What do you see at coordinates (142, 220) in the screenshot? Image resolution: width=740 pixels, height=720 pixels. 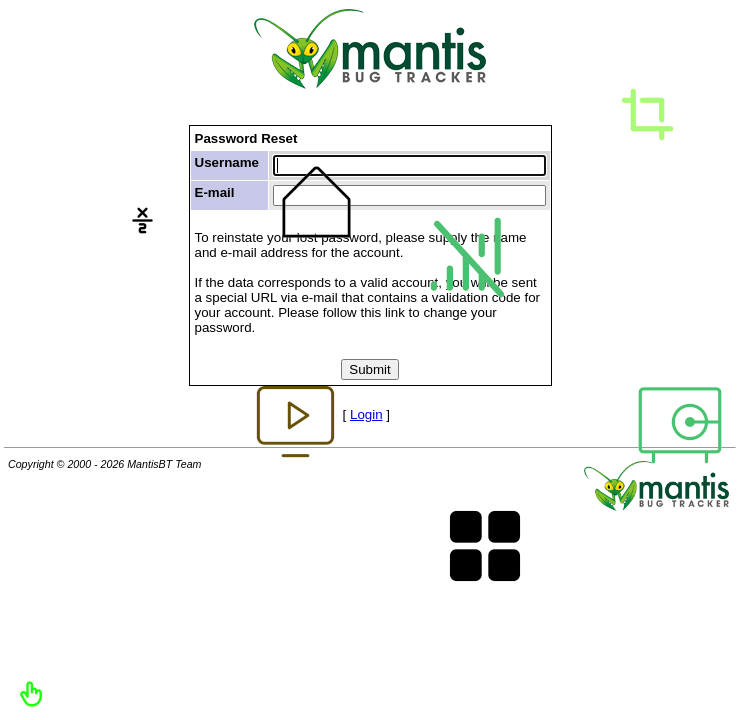 I see `perform division calculation` at bounding box center [142, 220].